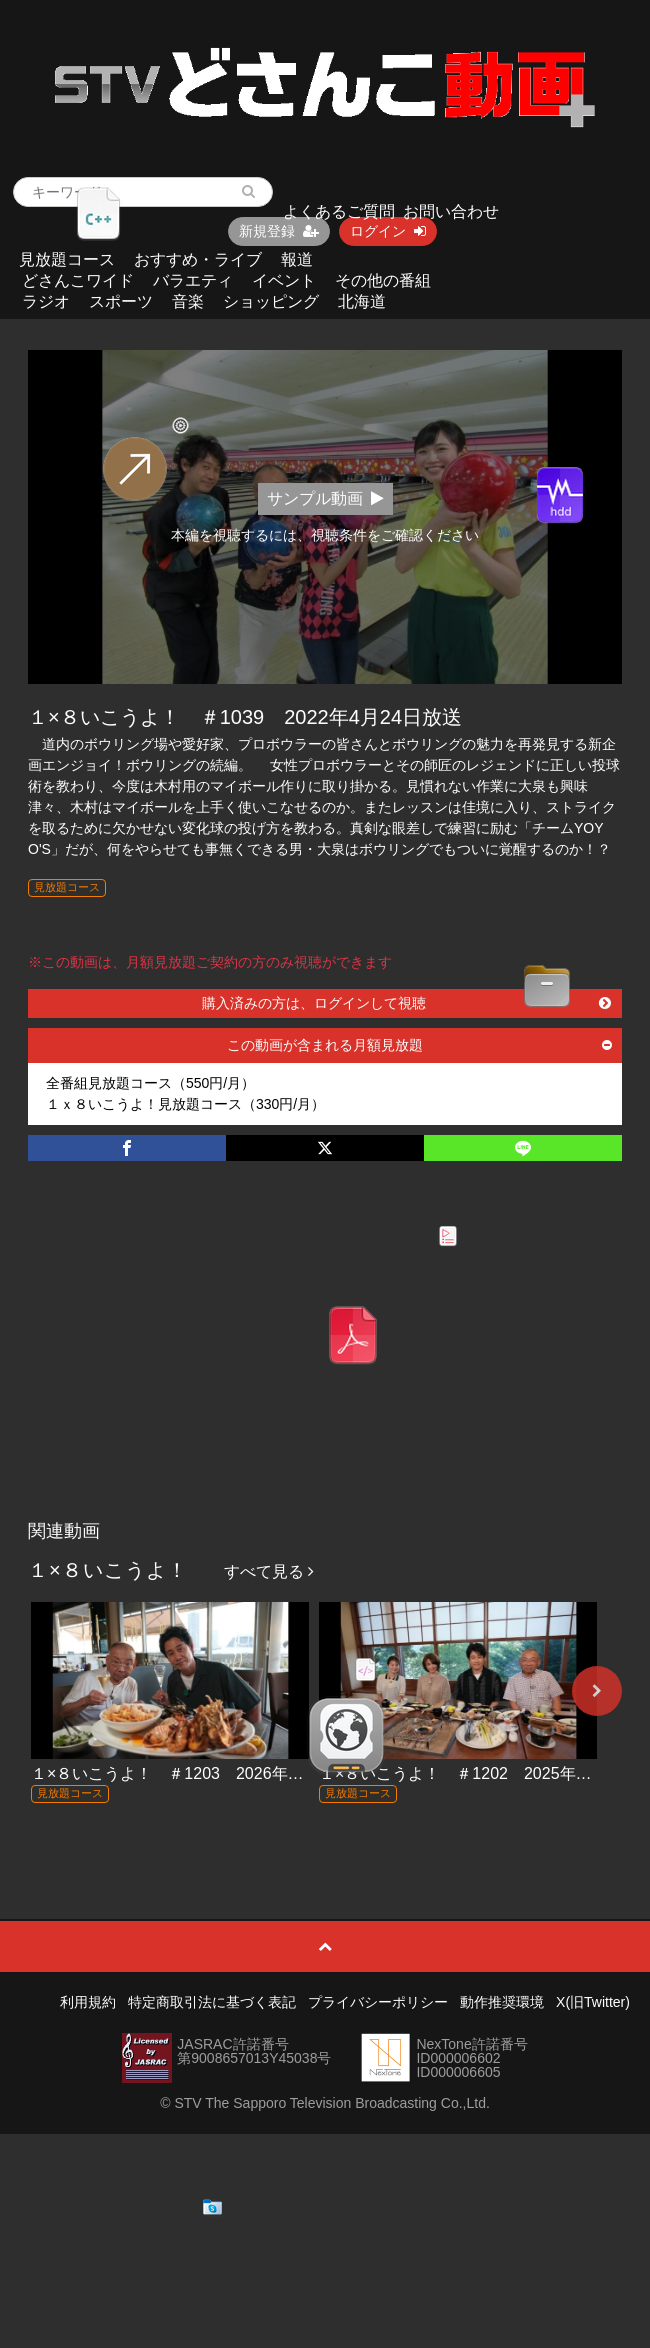 Image resolution: width=650 pixels, height=2348 pixels. What do you see at coordinates (365, 1669) in the screenshot?
I see `an xml file type indicator` at bounding box center [365, 1669].